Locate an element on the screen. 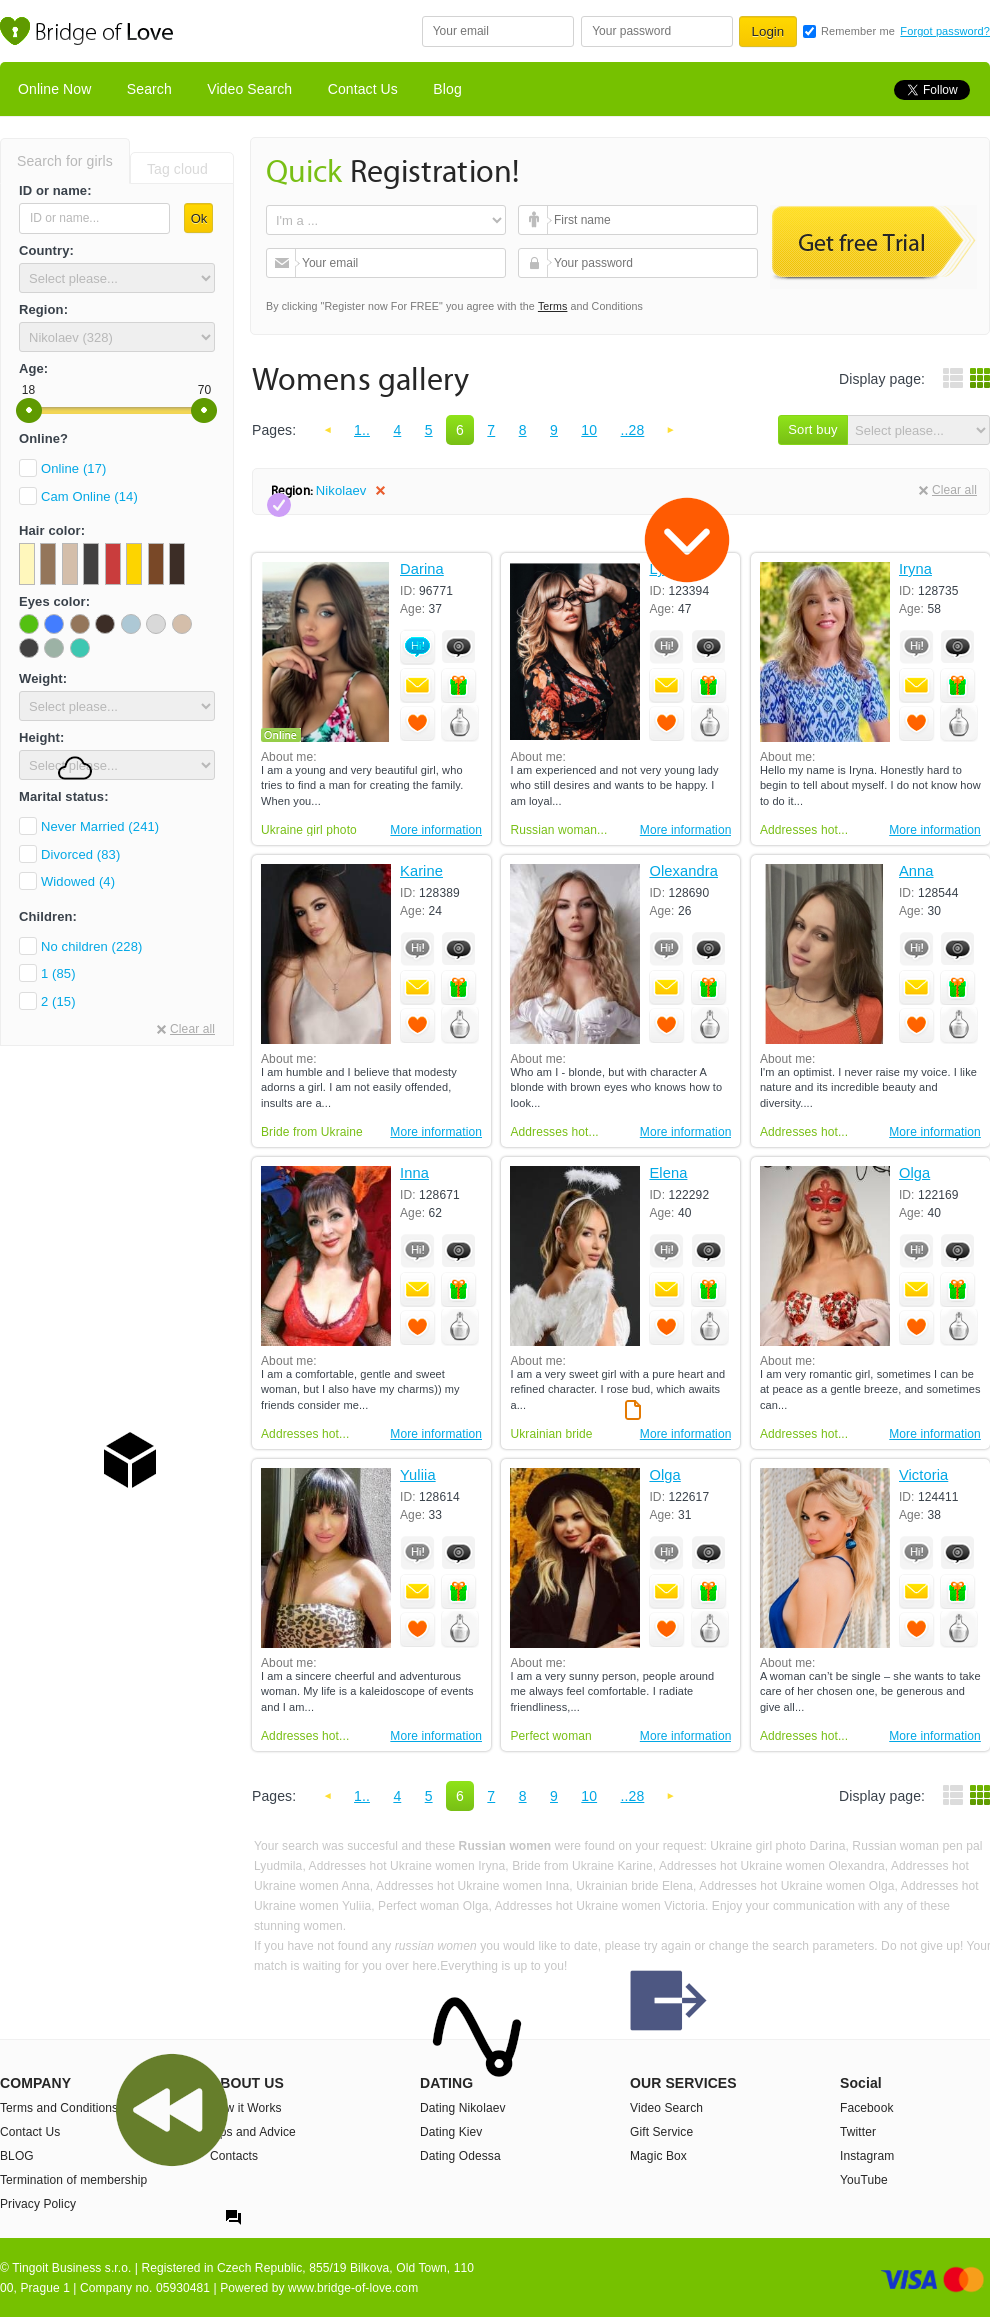 Image resolution: width=990 pixels, height=2317 pixels. log out of your account is located at coordinates (668, 2000).